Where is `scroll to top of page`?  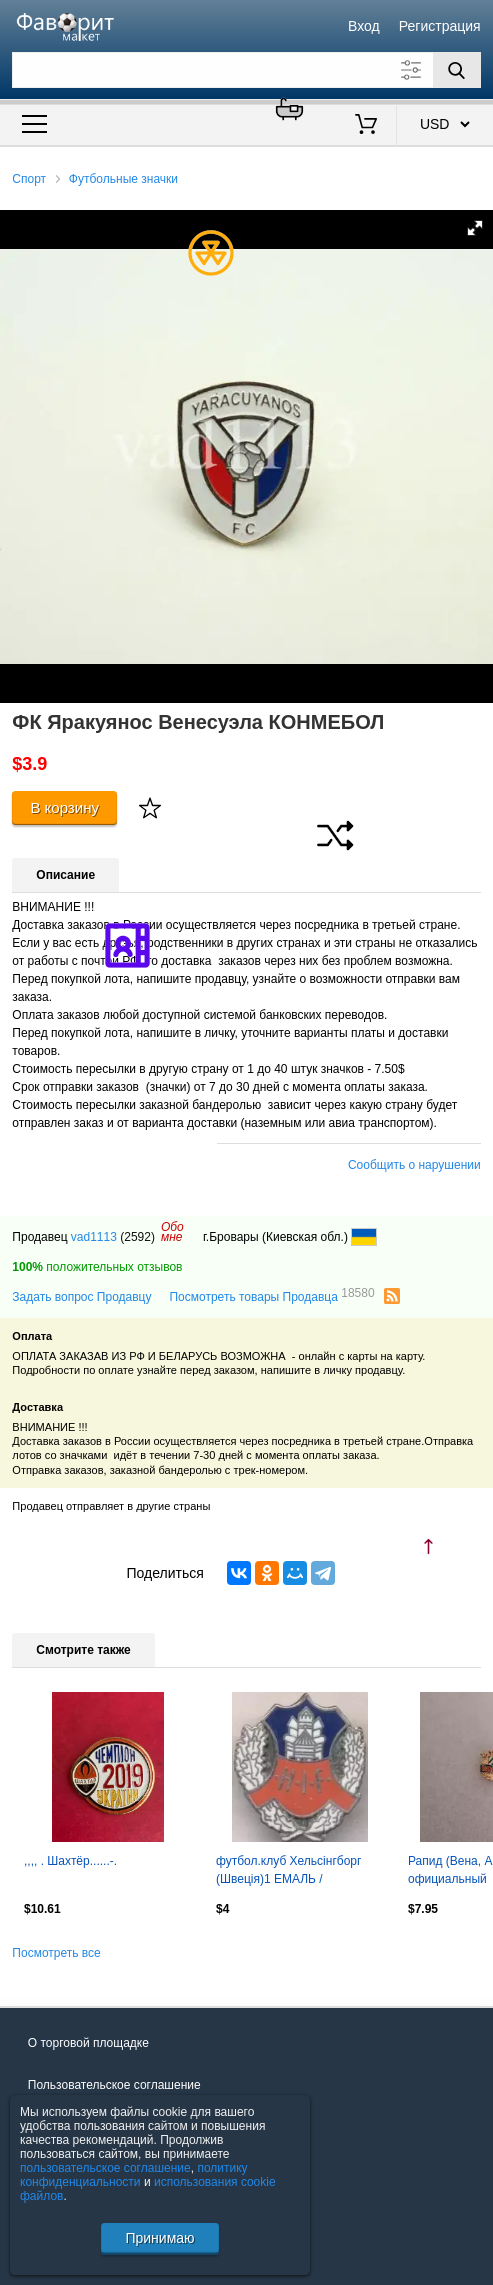 scroll to top of page is located at coordinates (428, 1546).